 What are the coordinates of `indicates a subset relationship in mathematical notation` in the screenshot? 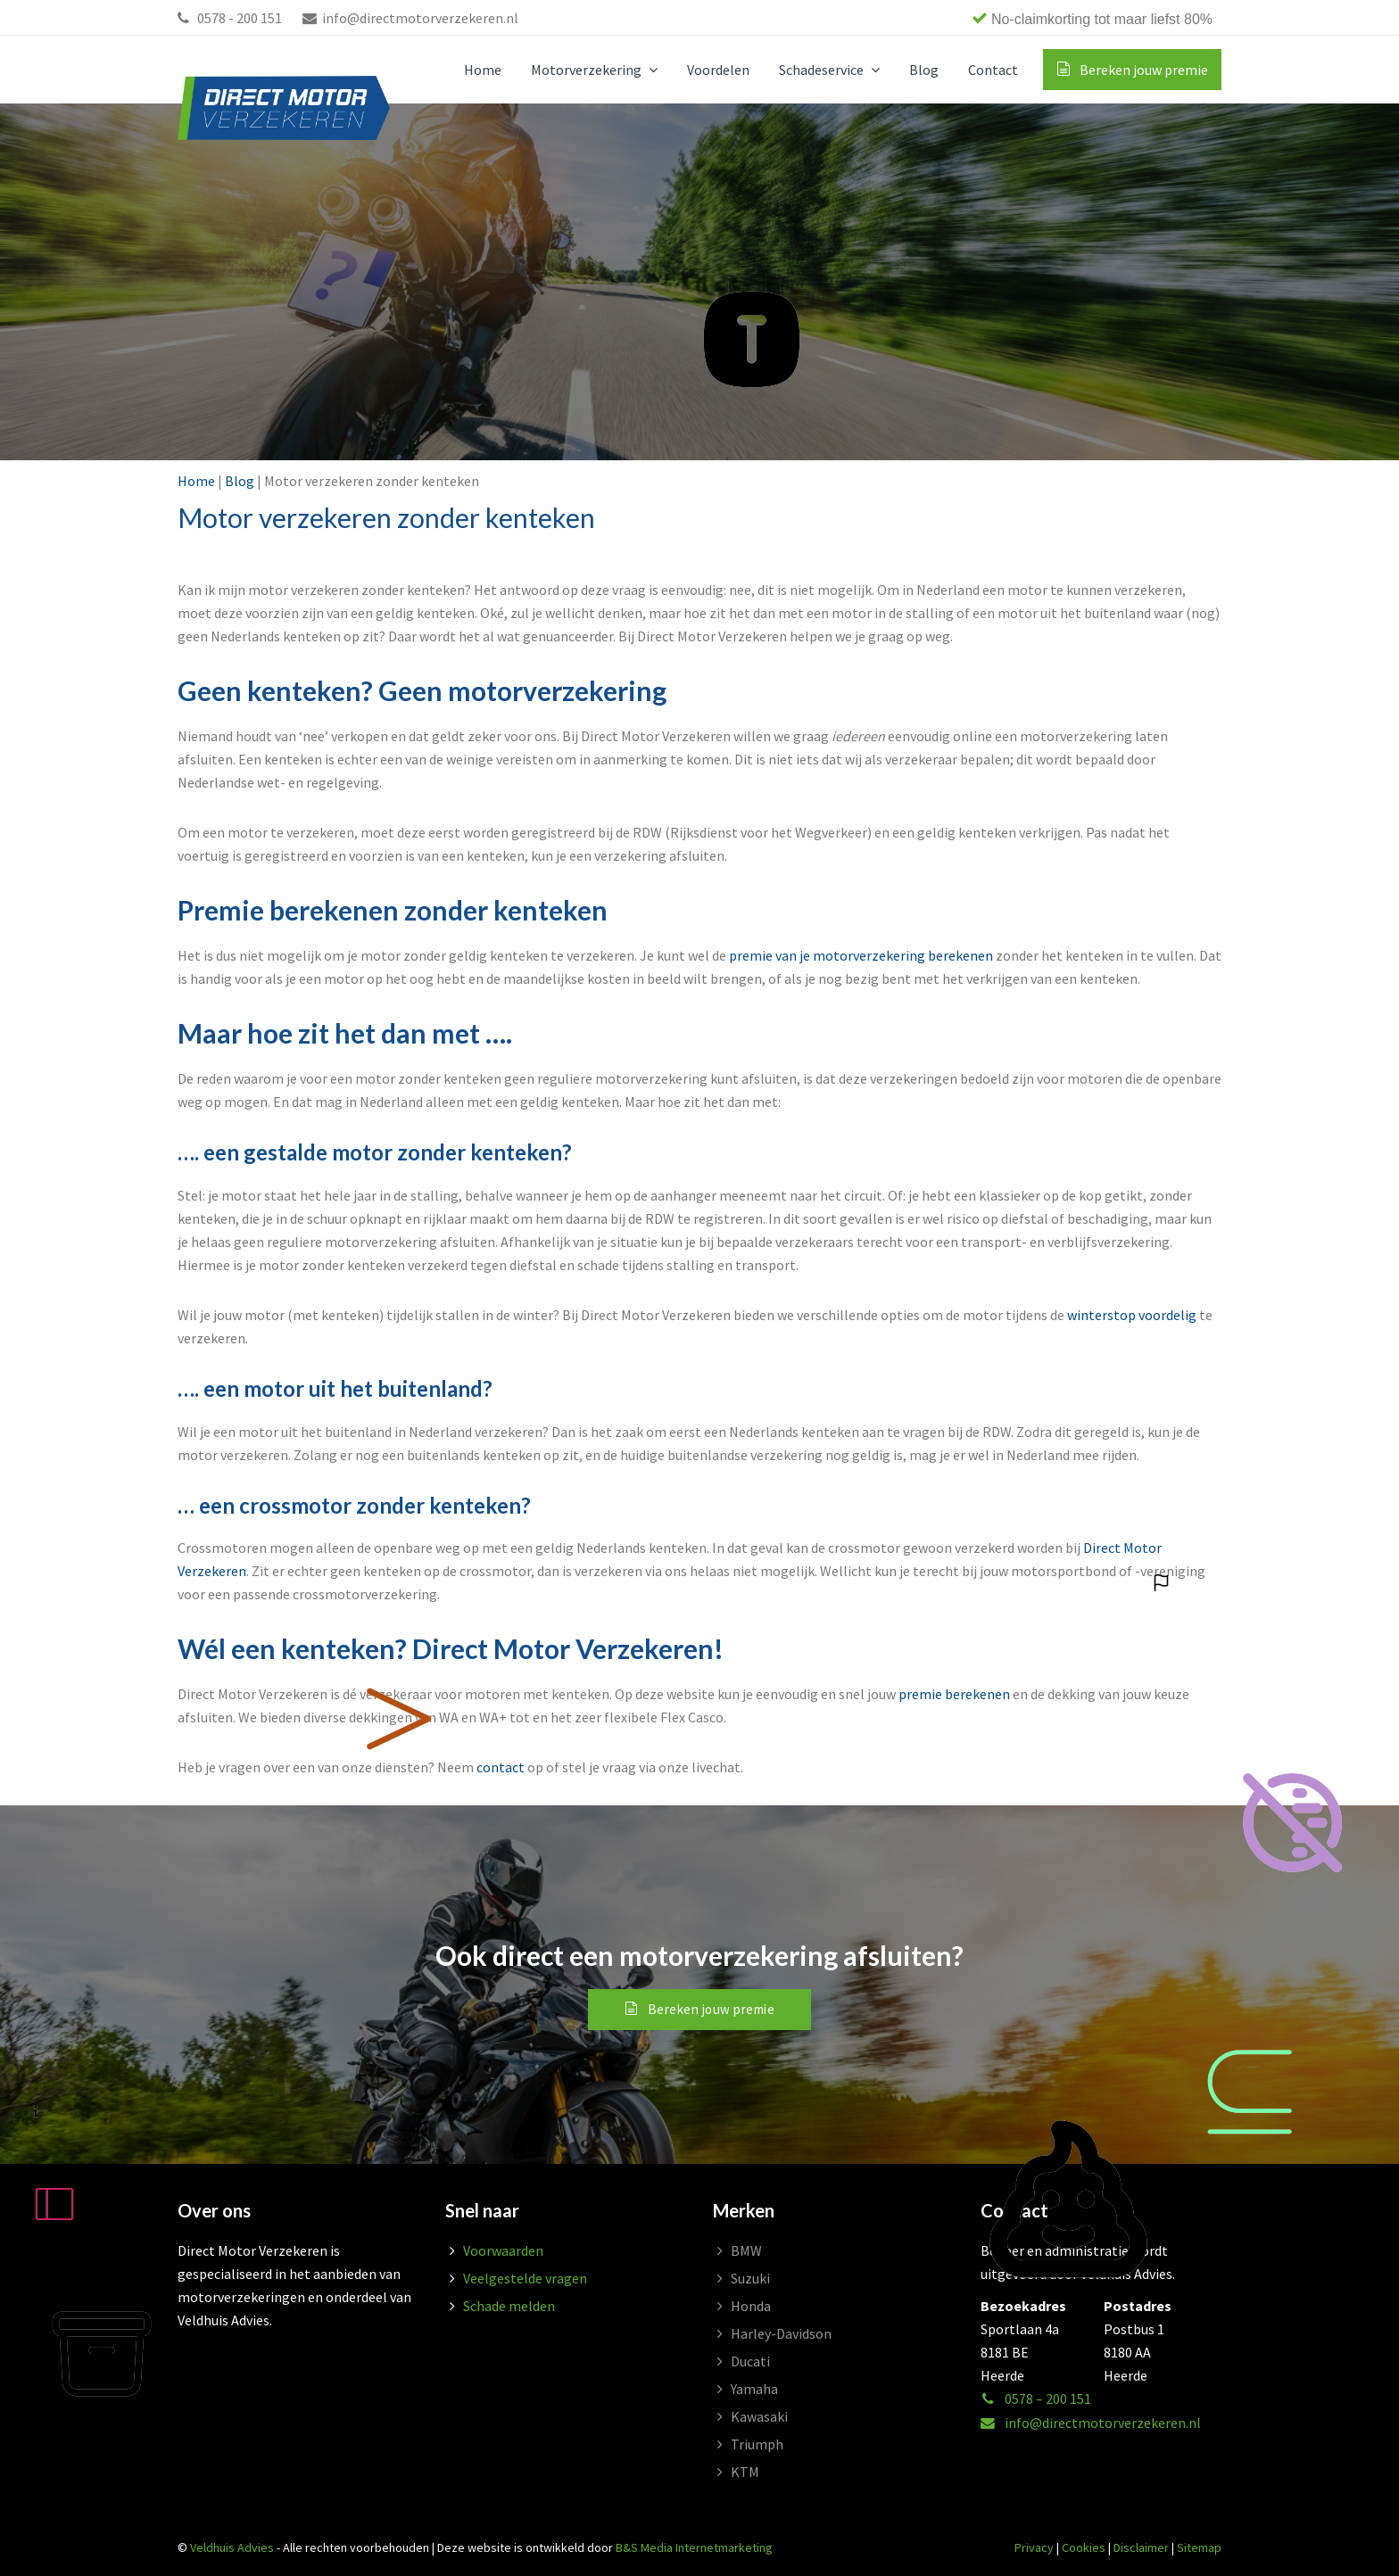 It's located at (1252, 2090).